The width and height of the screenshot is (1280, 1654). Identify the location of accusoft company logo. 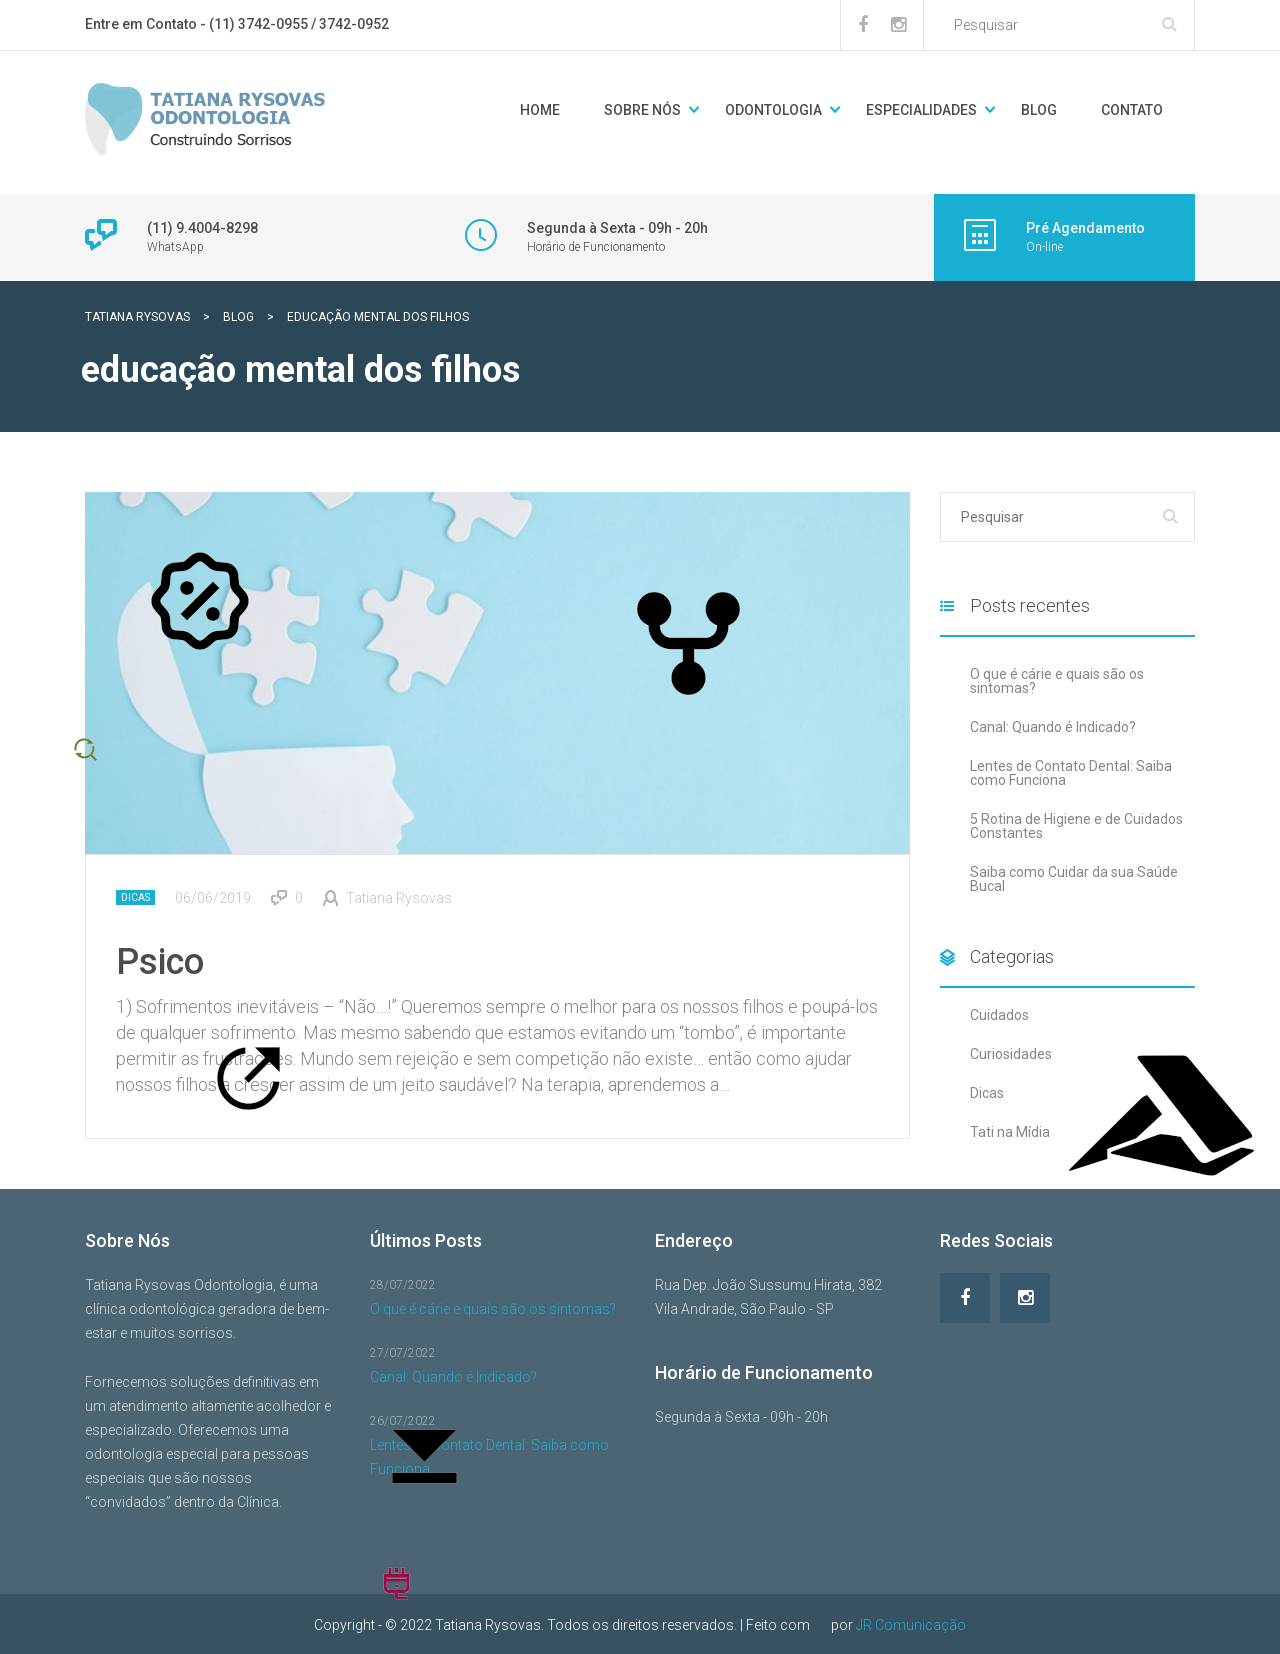
(1161, 1115).